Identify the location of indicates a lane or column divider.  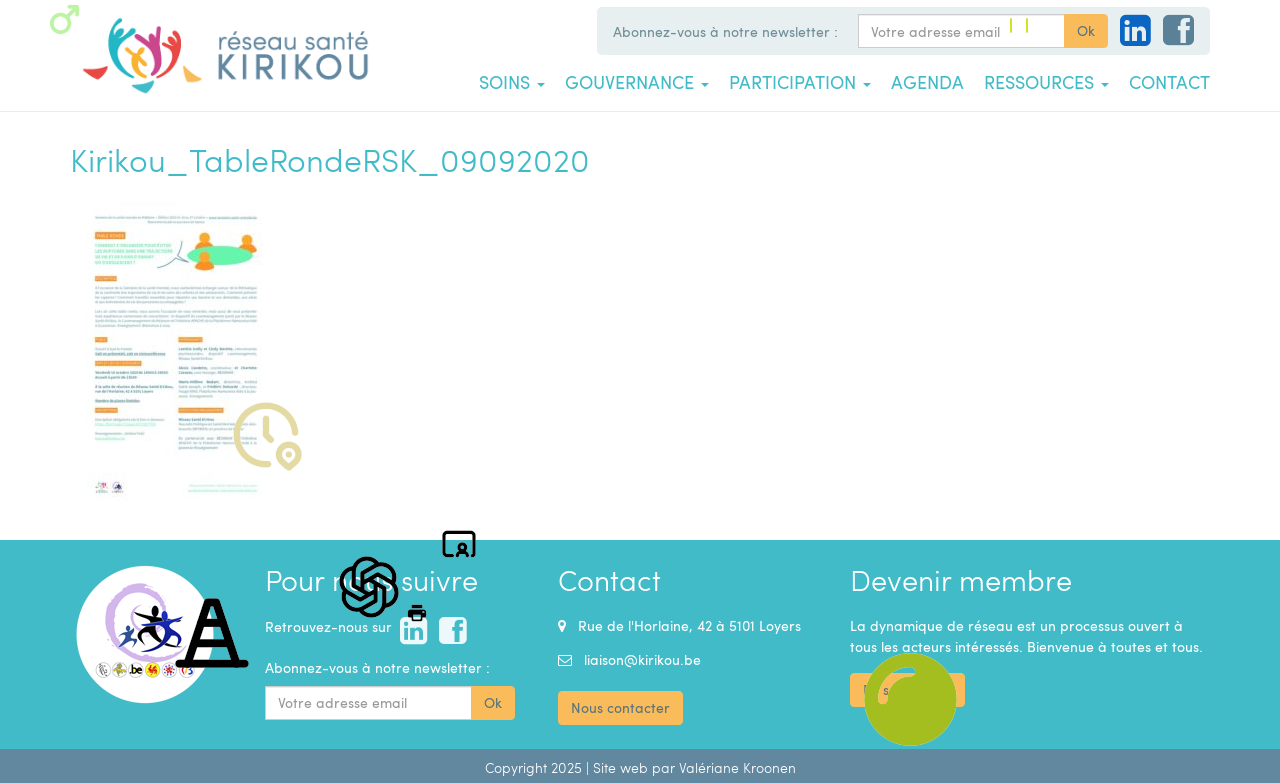
(1019, 25).